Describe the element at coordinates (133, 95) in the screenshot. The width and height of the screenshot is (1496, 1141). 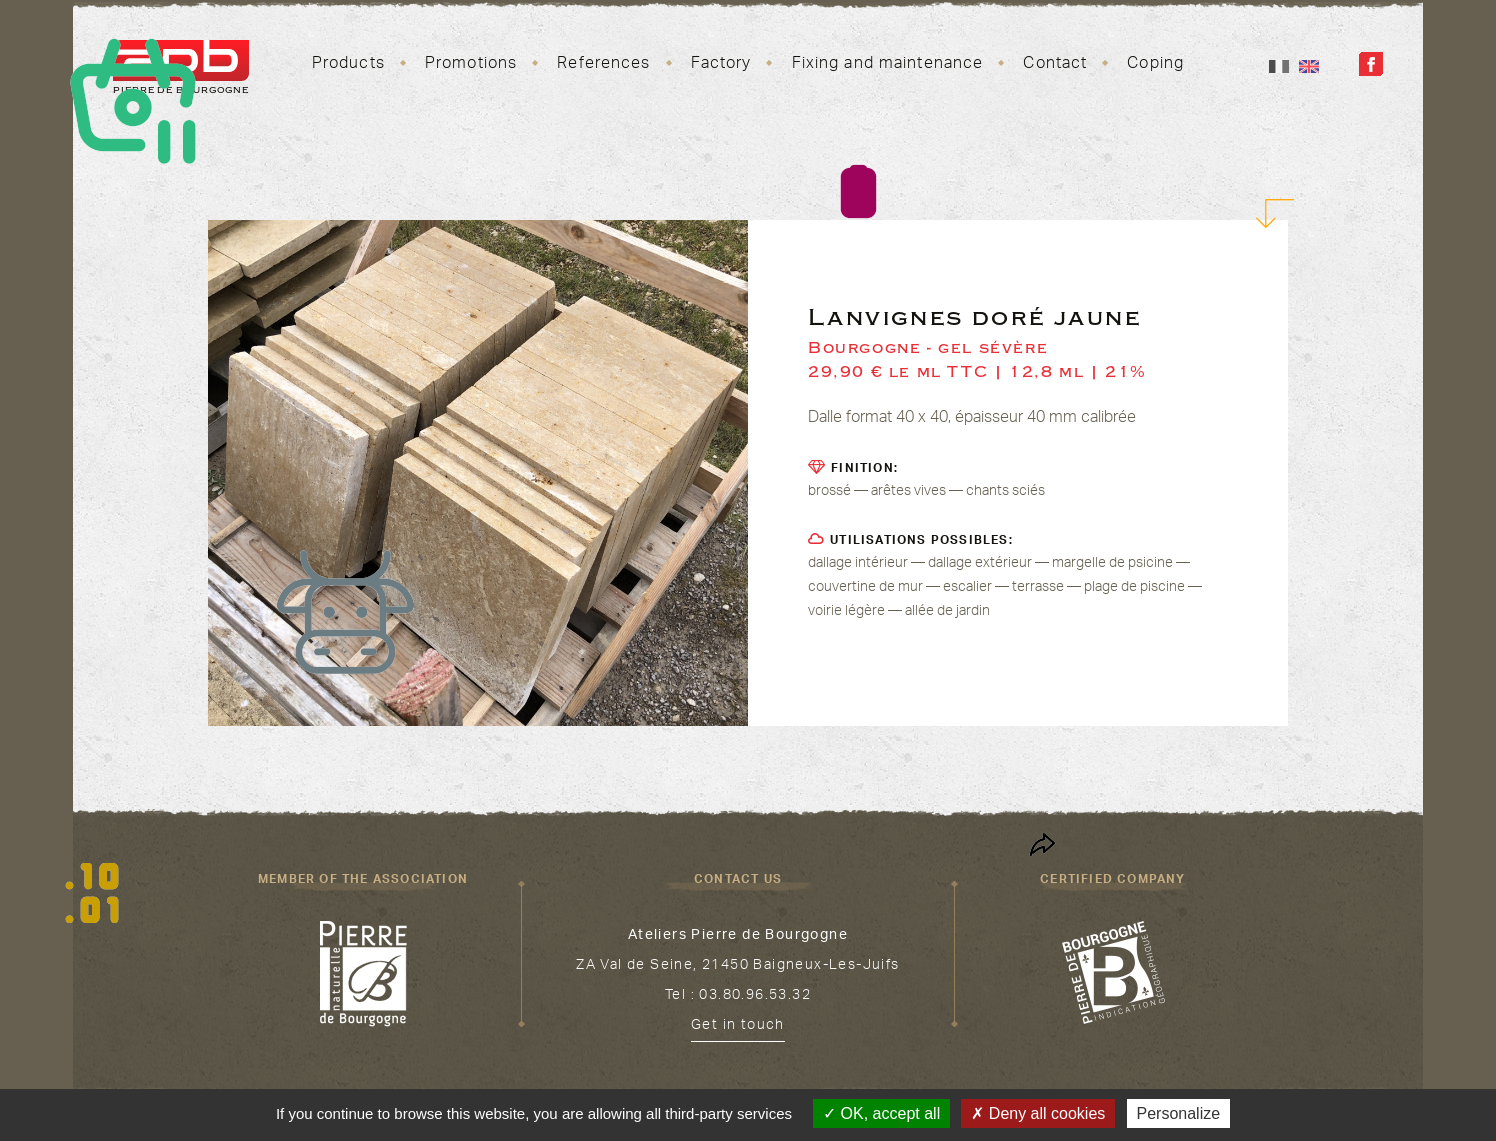
I see `pause or hold shopping basket` at that location.